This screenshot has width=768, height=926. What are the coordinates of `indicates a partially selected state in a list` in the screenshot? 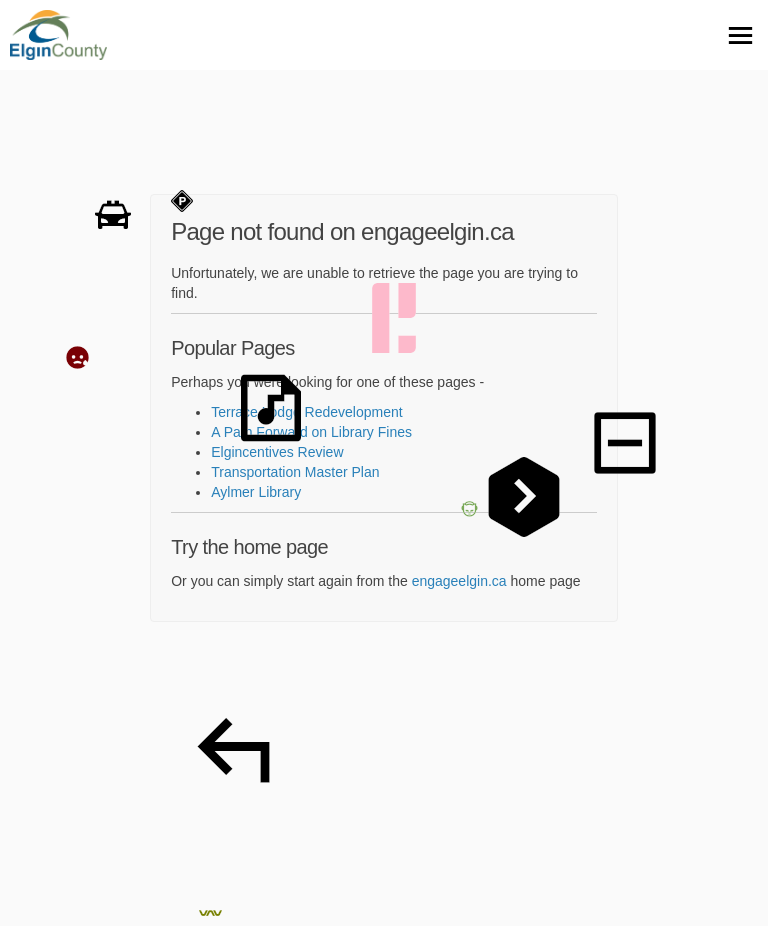 It's located at (625, 443).